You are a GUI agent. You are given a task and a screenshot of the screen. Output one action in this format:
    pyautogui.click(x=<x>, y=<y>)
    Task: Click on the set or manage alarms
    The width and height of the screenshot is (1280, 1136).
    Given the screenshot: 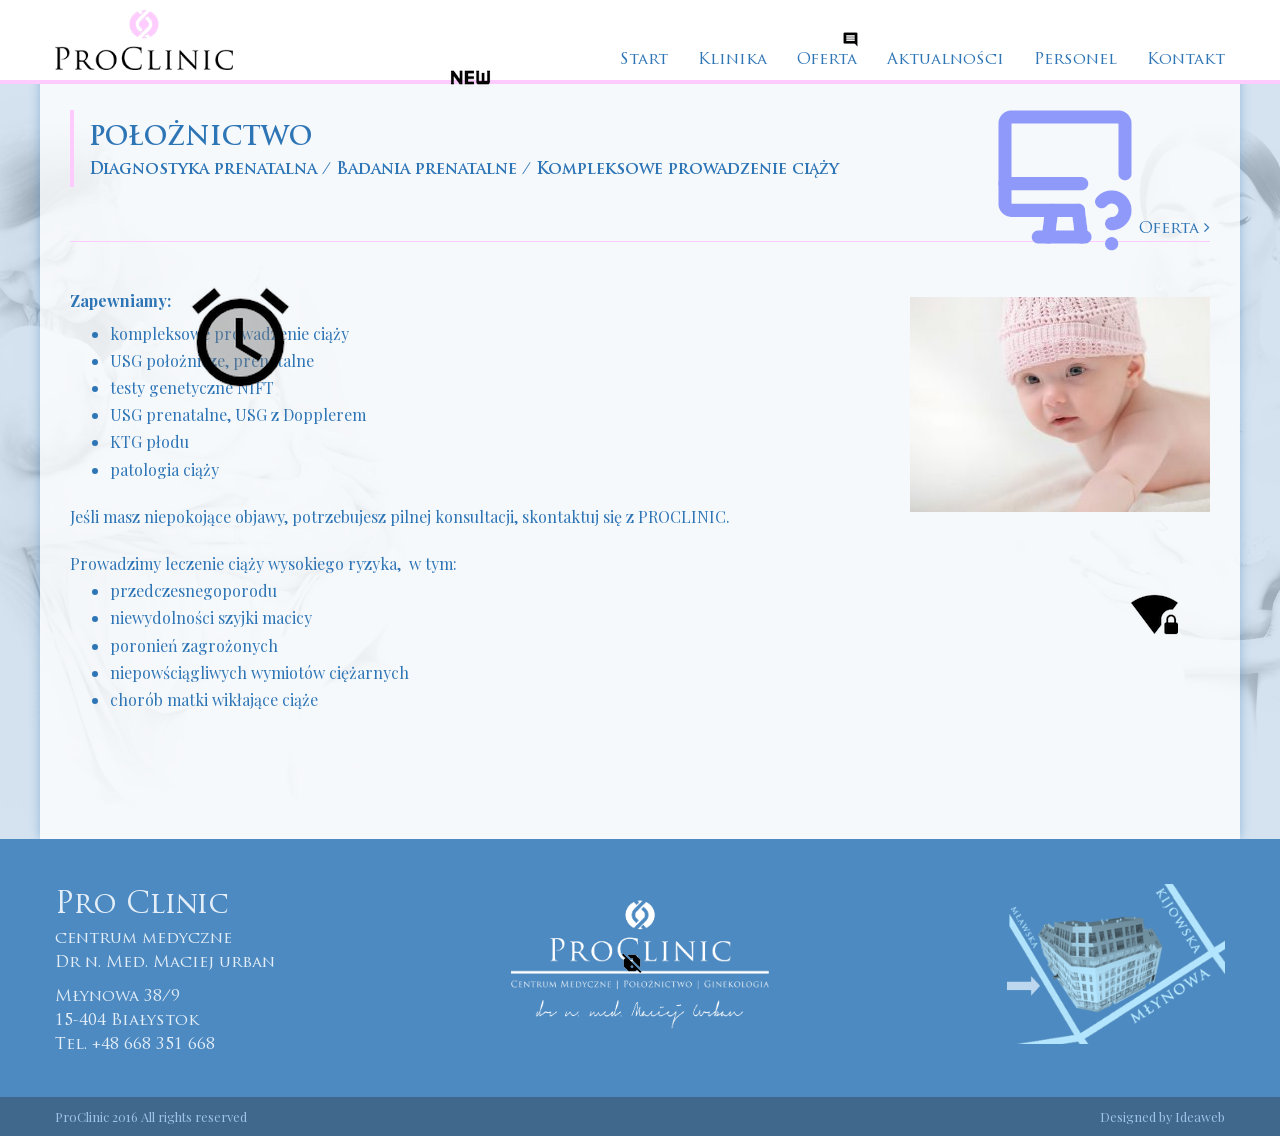 What is the action you would take?
    pyautogui.click(x=240, y=337)
    